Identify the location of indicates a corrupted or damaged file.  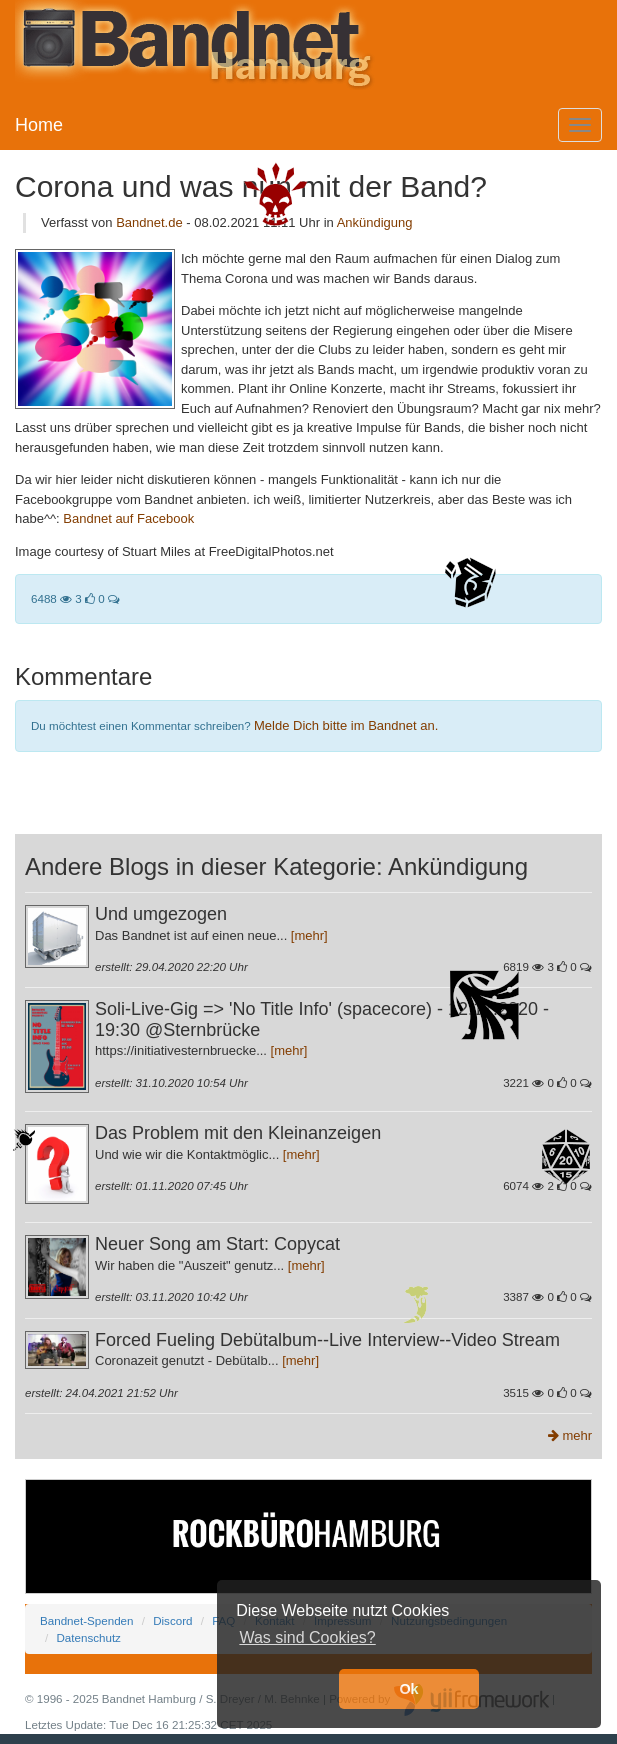
(470, 582).